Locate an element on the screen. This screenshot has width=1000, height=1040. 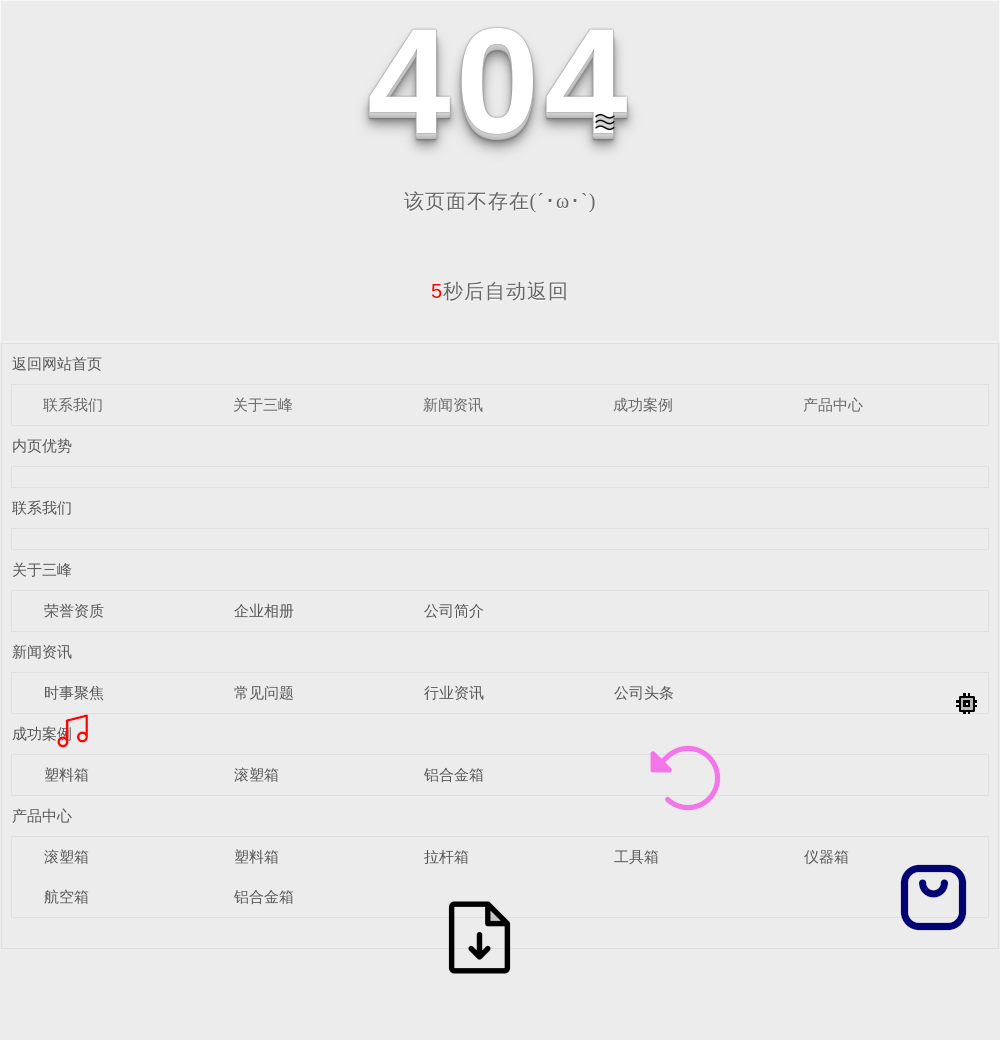
download a file is located at coordinates (479, 937).